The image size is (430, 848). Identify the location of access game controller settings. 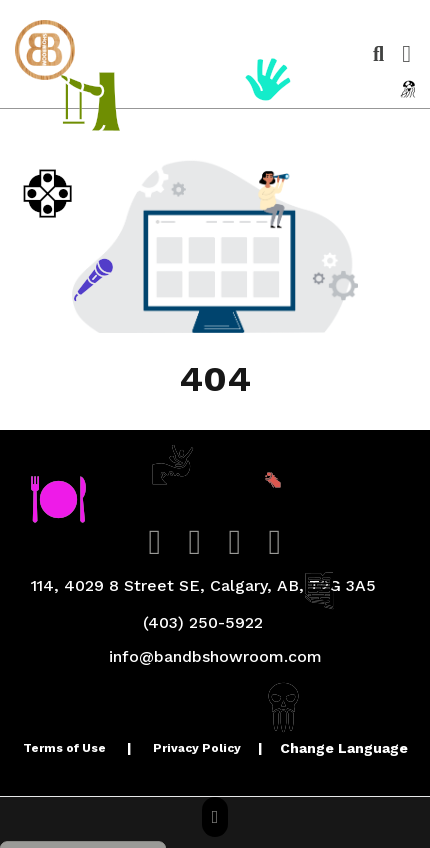
(47, 193).